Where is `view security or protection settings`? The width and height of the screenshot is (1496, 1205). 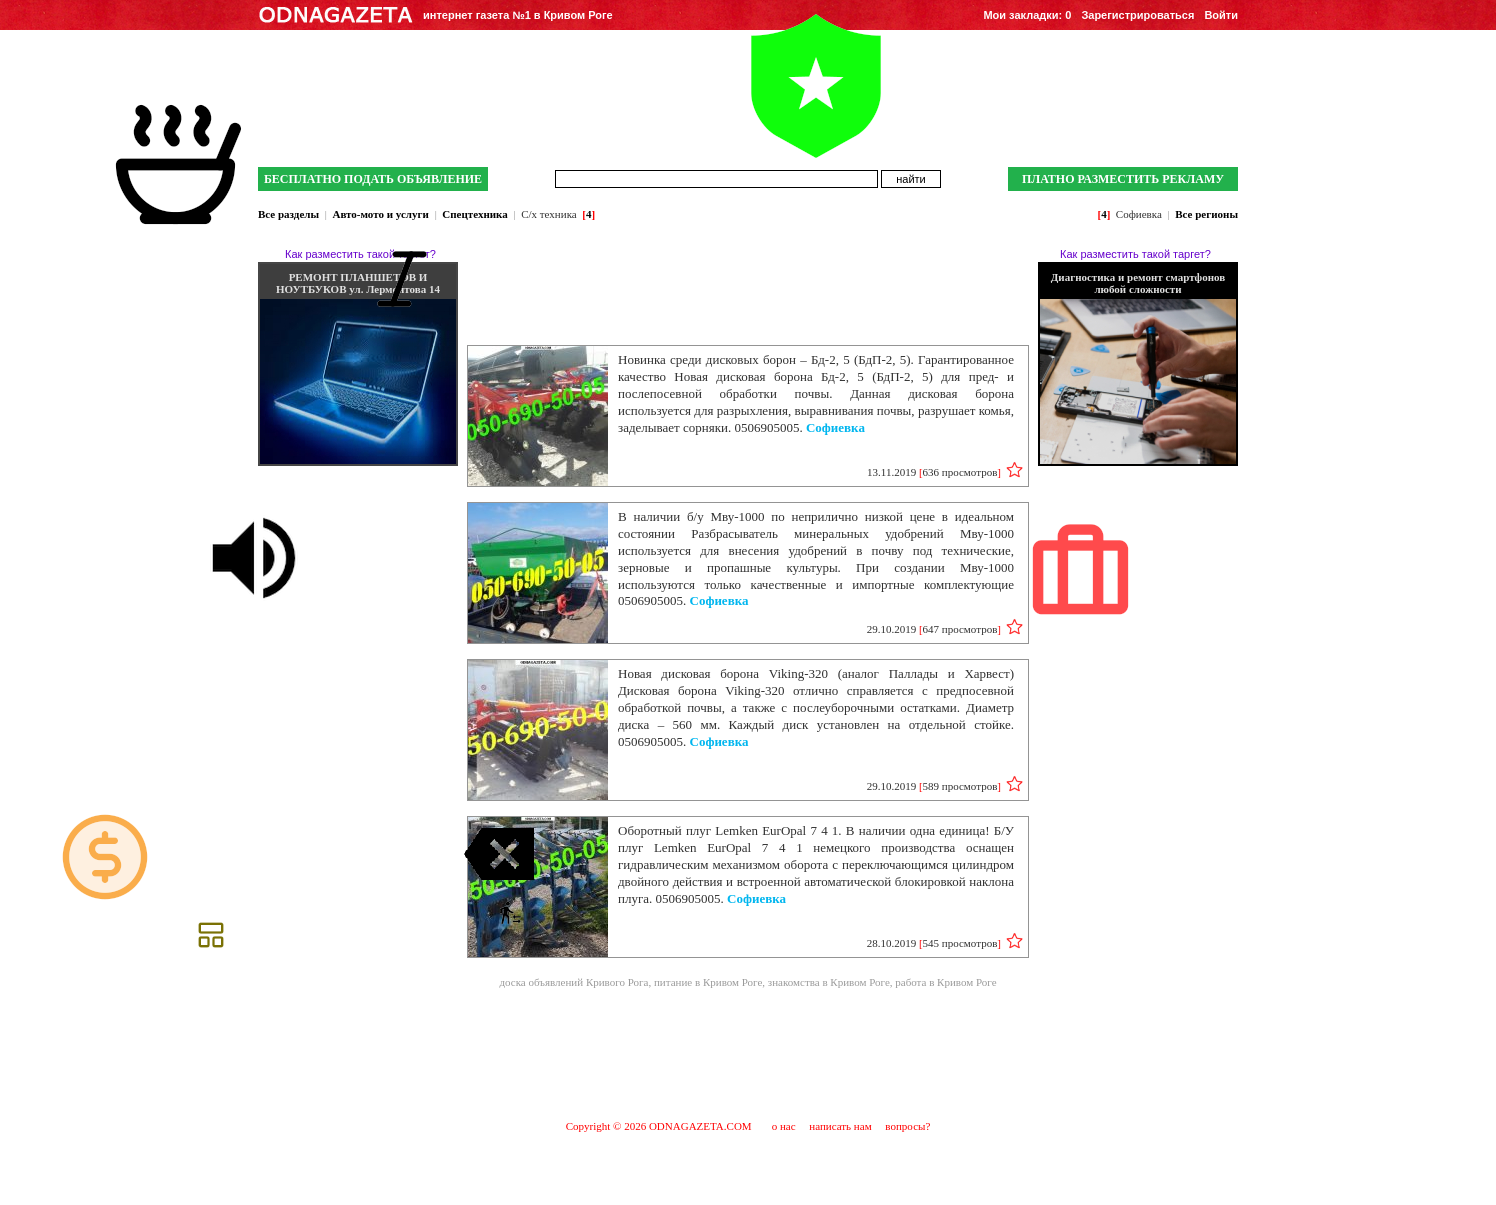
view security or protection settings is located at coordinates (816, 86).